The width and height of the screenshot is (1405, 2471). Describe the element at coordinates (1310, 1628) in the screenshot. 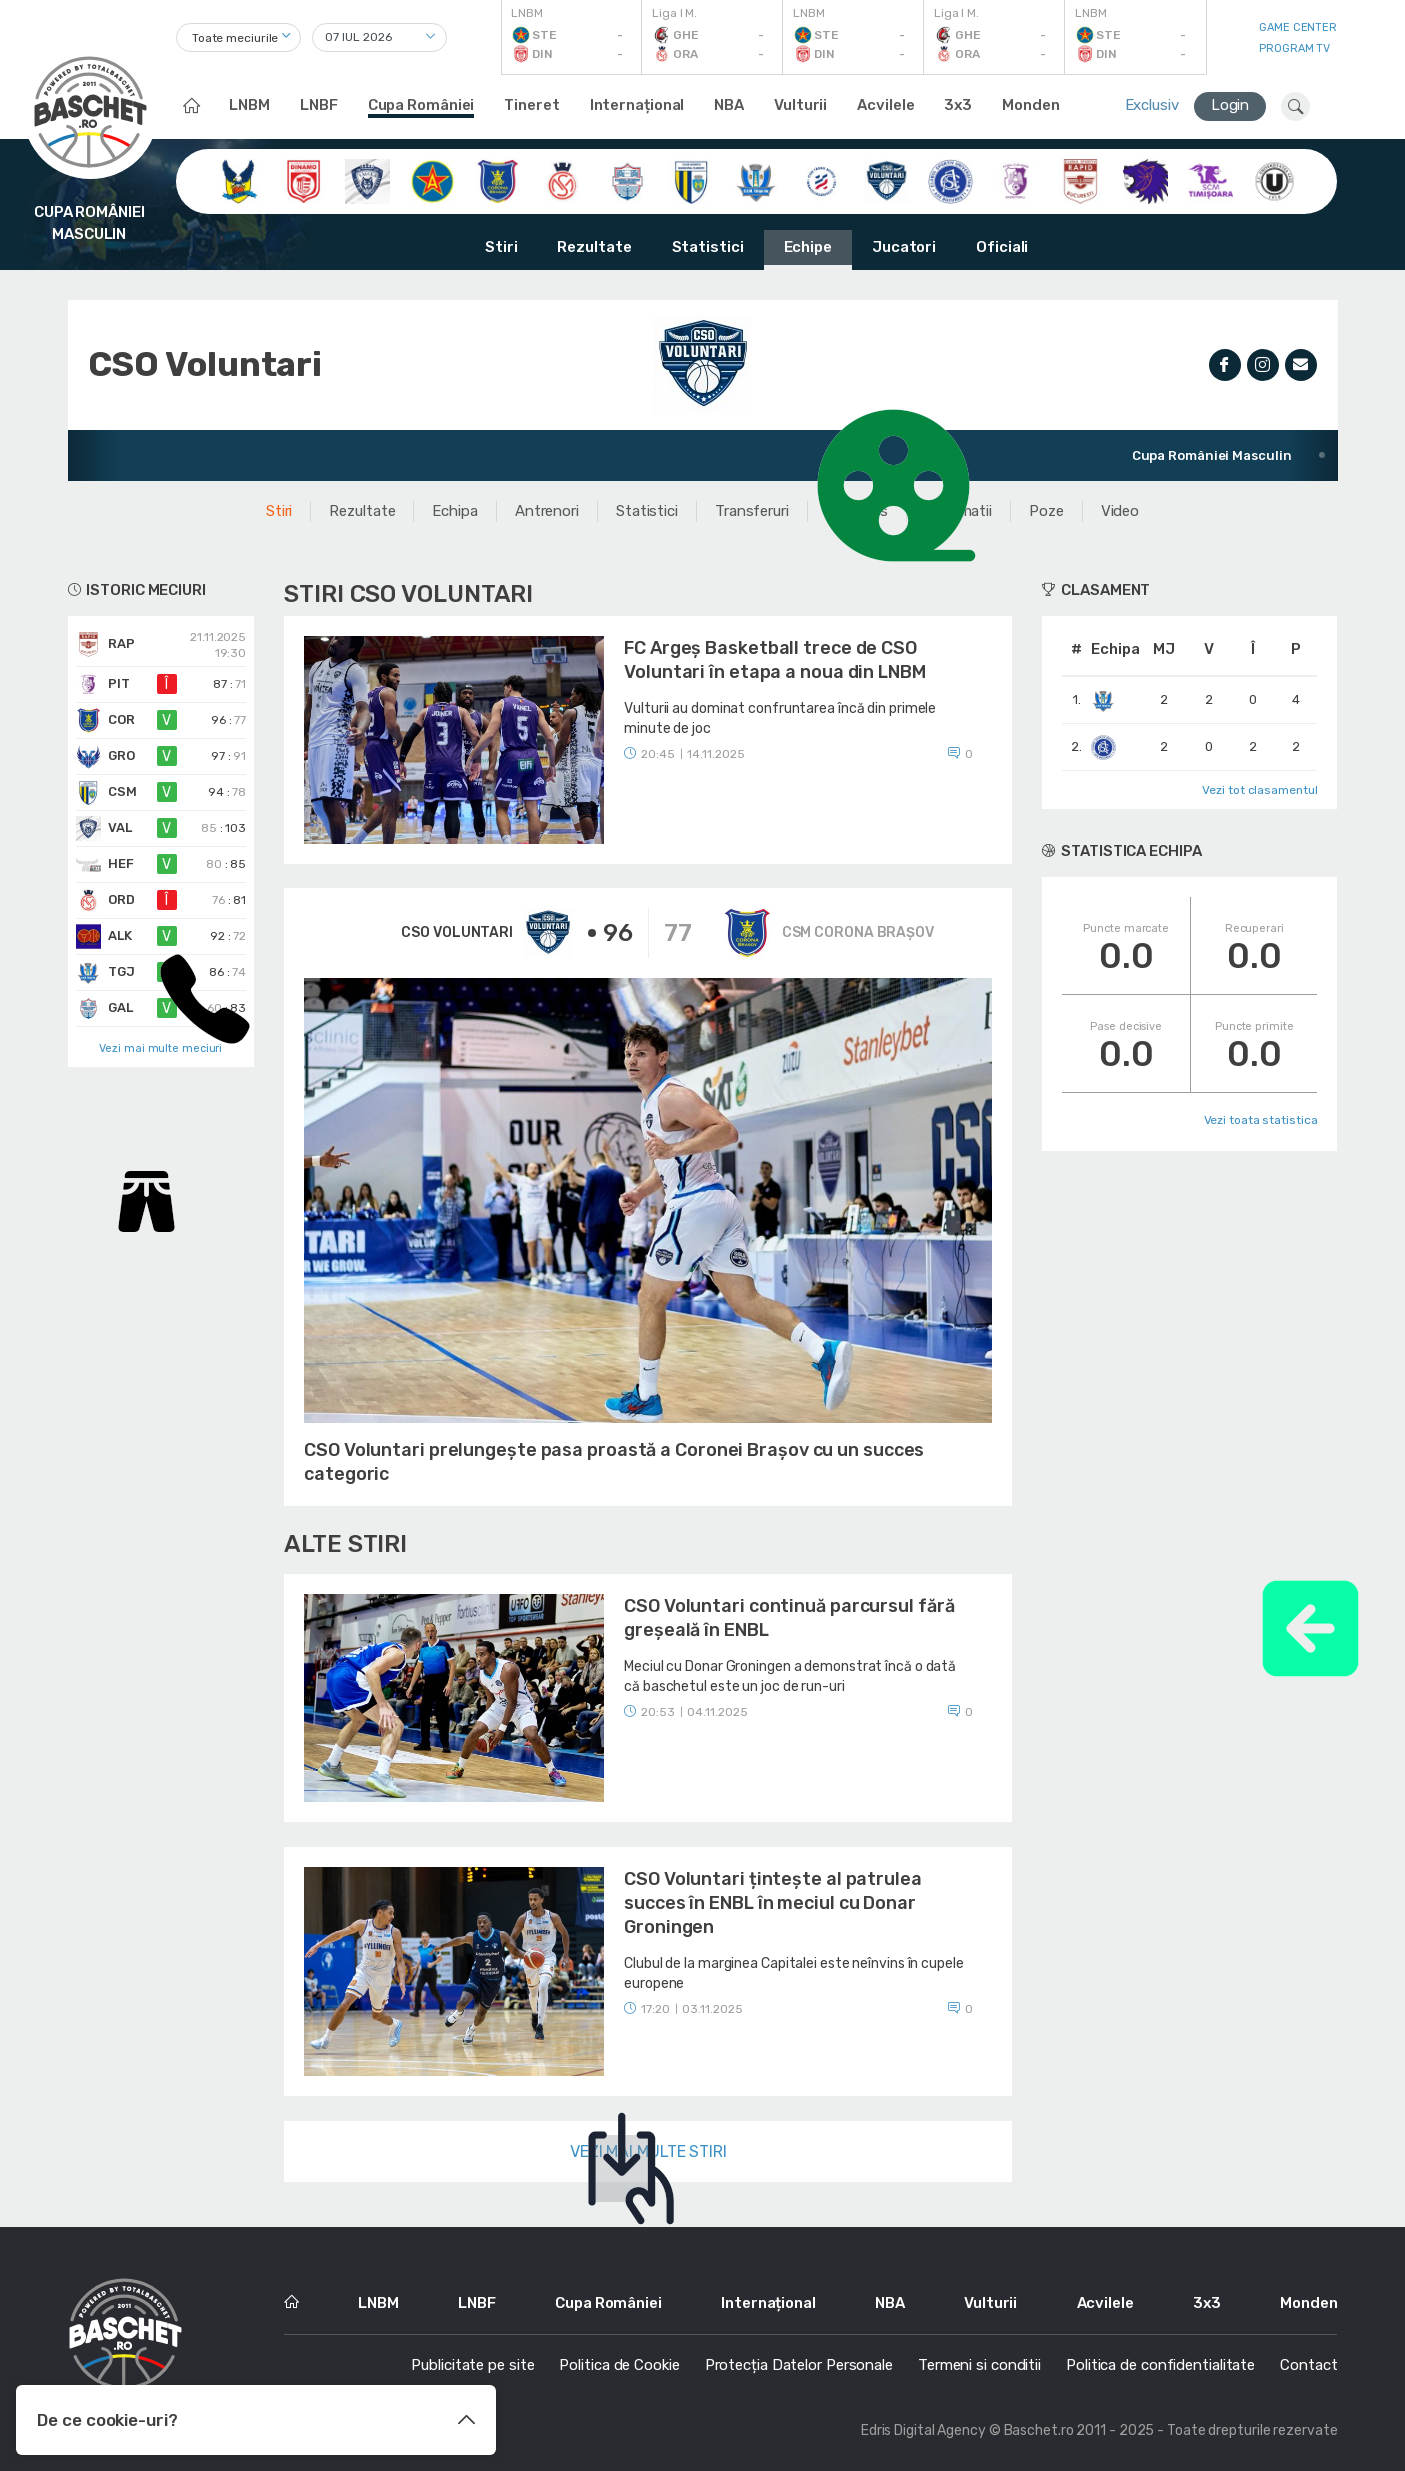

I see `go back to the previous screen` at that location.